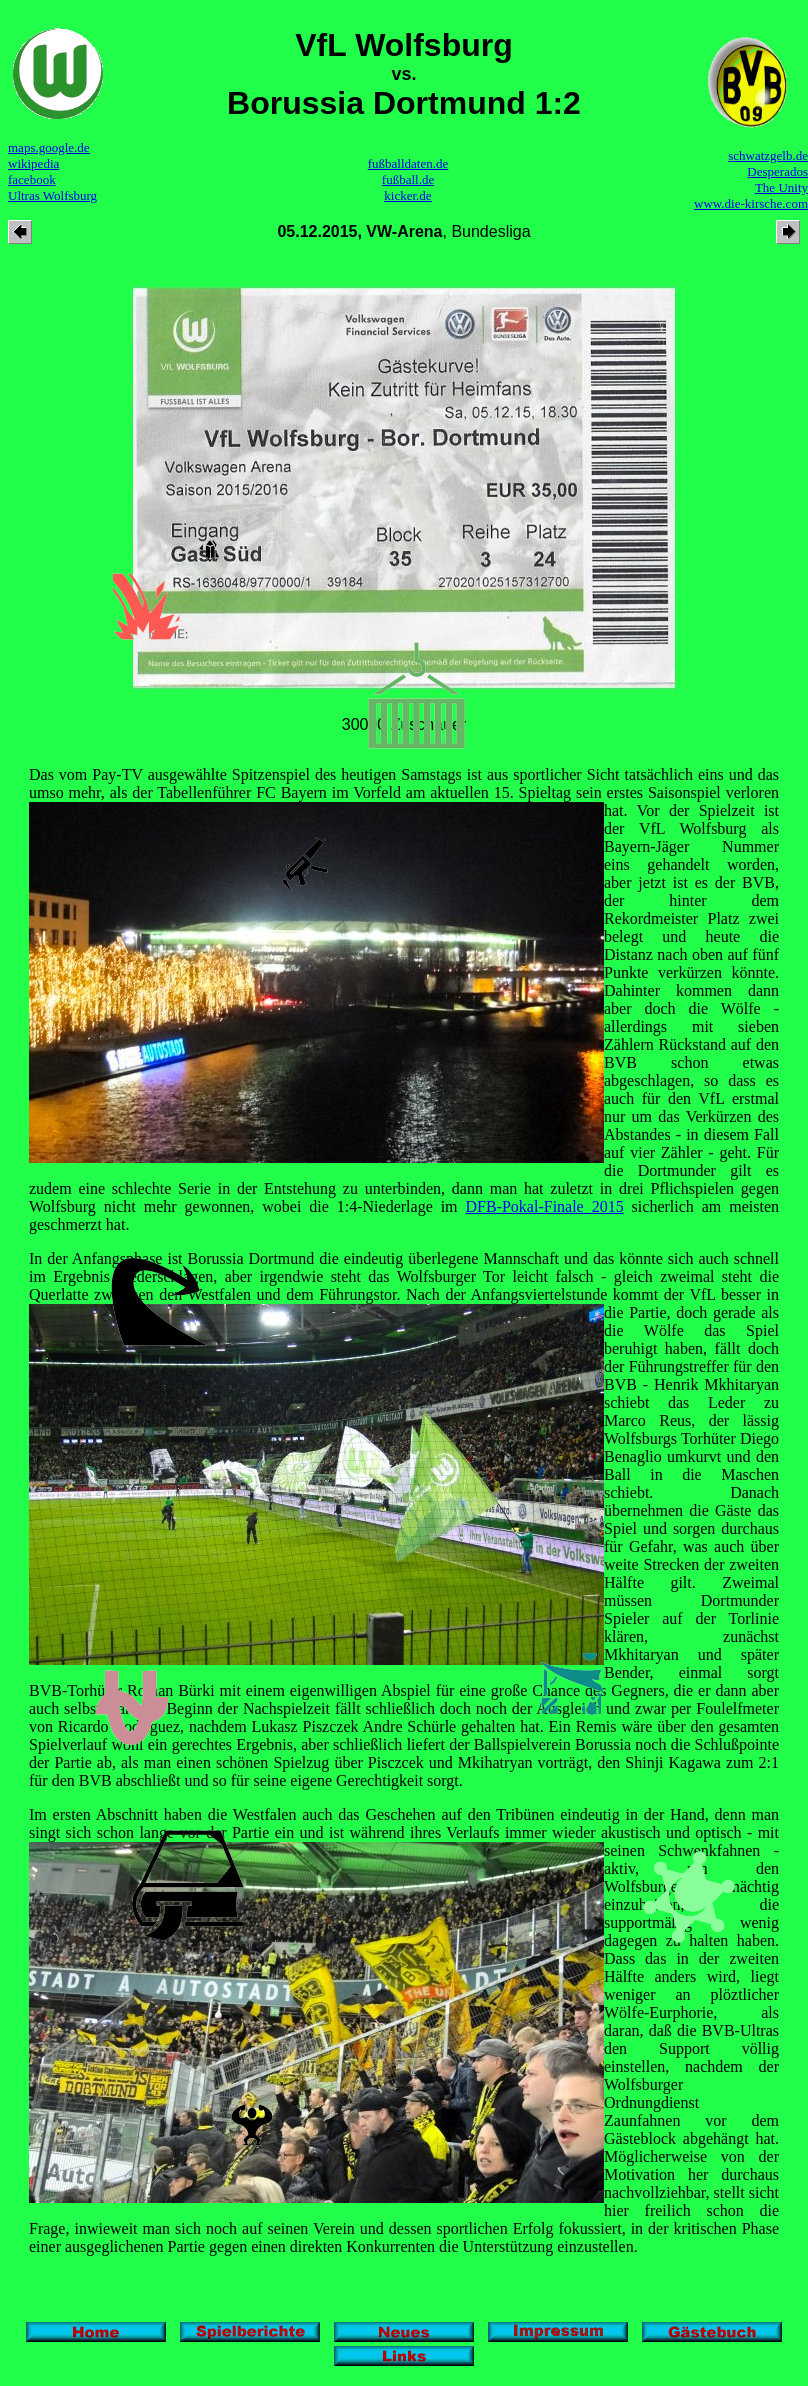 This screenshot has width=808, height=2386. Describe the element at coordinates (572, 1684) in the screenshot. I see `set up camp in a desert region` at that location.